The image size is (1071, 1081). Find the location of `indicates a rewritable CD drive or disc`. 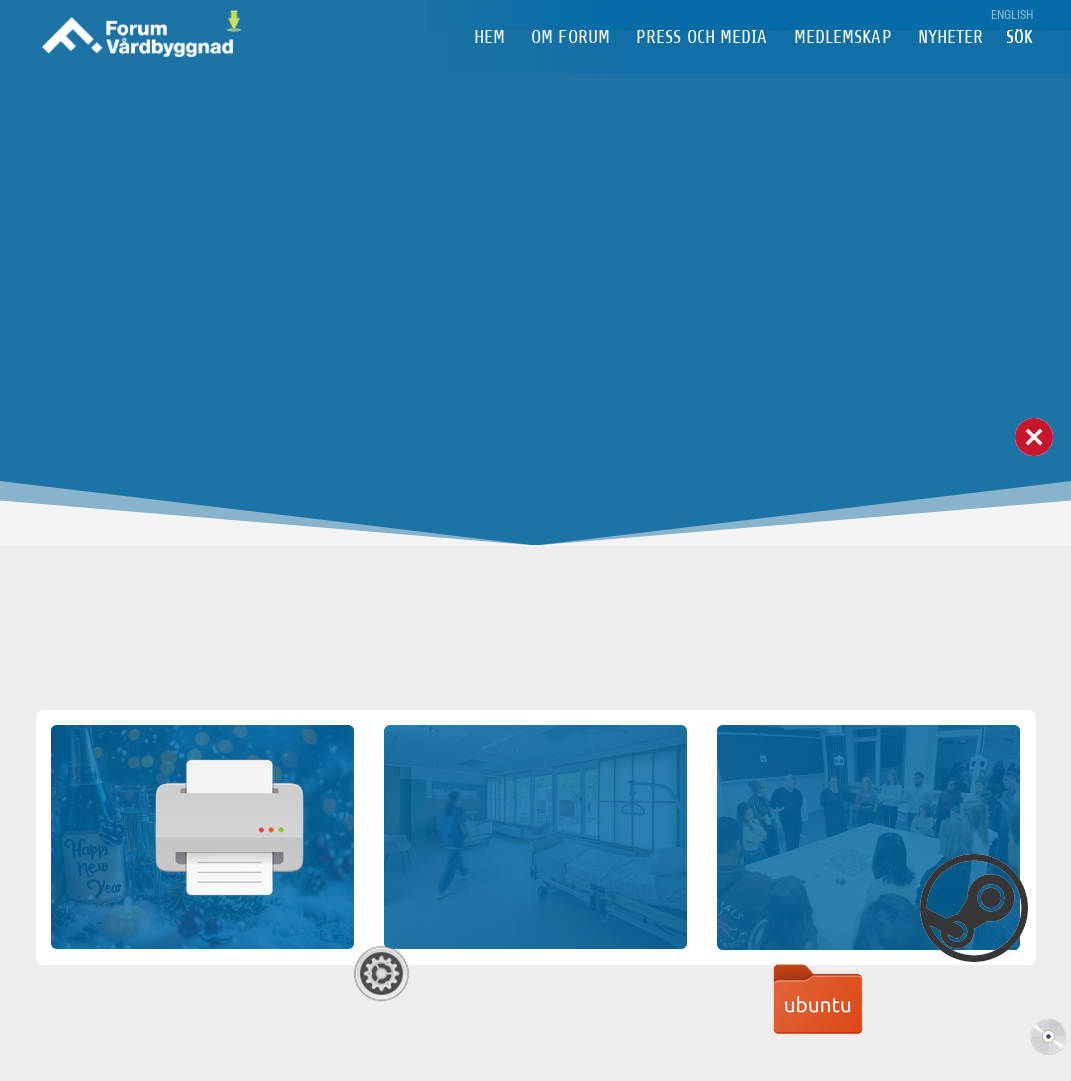

indicates a rewritable CD drive or disc is located at coordinates (1048, 1036).